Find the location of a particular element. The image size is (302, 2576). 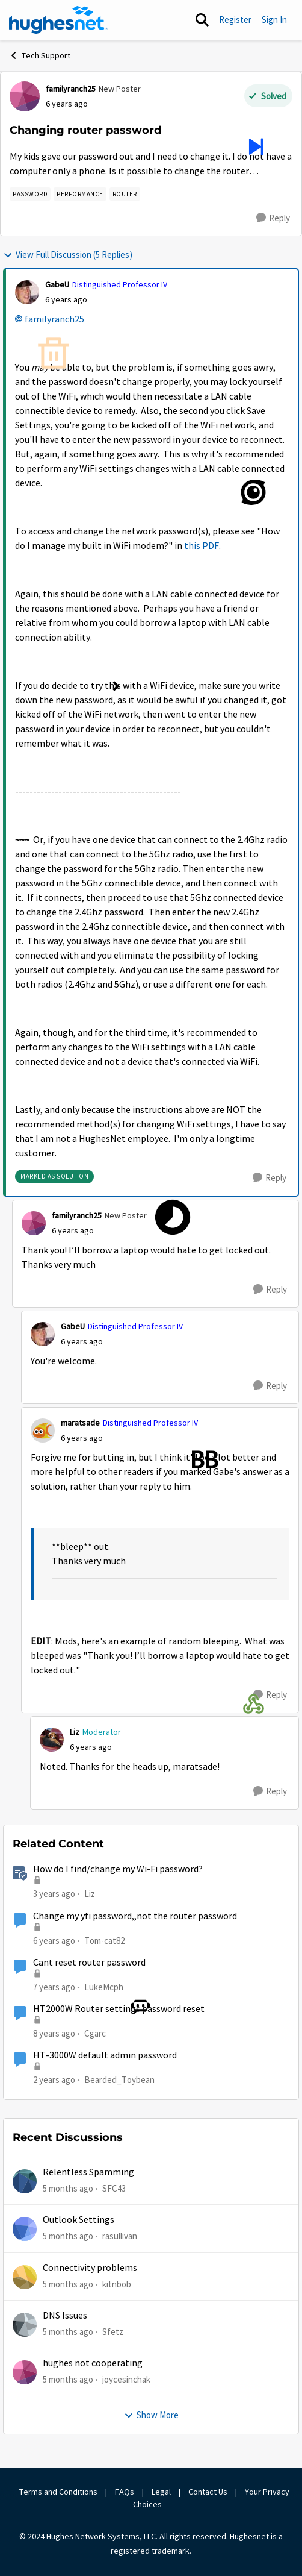

open the BookBub app is located at coordinates (205, 1459).